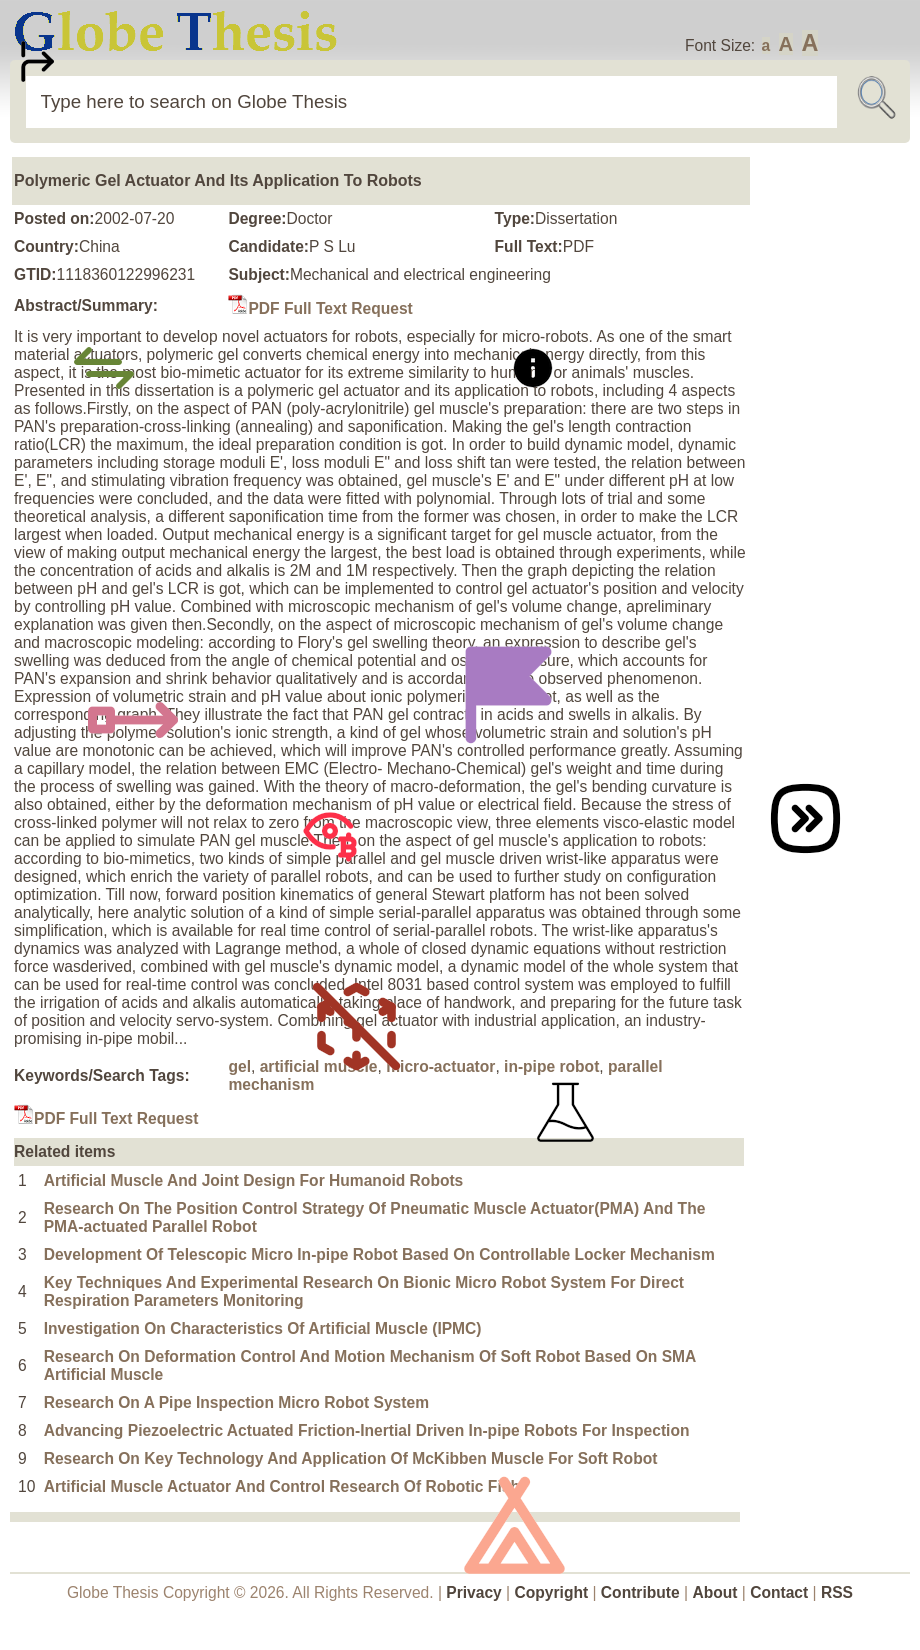 This screenshot has width=920, height=1650. What do you see at coordinates (35, 61) in the screenshot?
I see `take the next right turn` at bounding box center [35, 61].